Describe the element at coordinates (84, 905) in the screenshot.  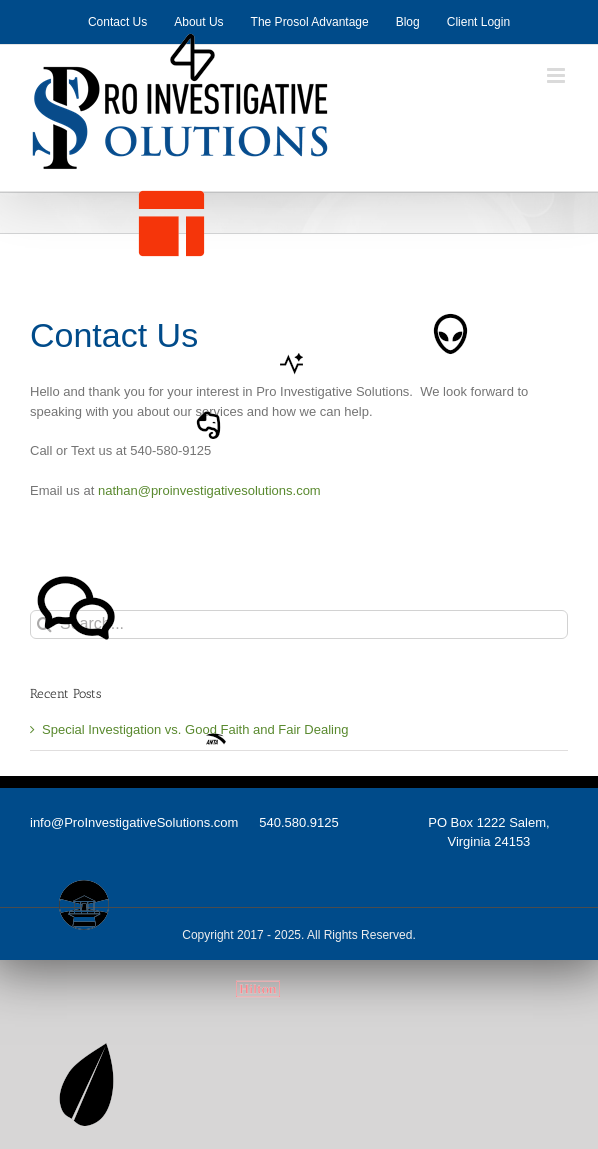
I see `watchtower container monitoring service logo` at that location.